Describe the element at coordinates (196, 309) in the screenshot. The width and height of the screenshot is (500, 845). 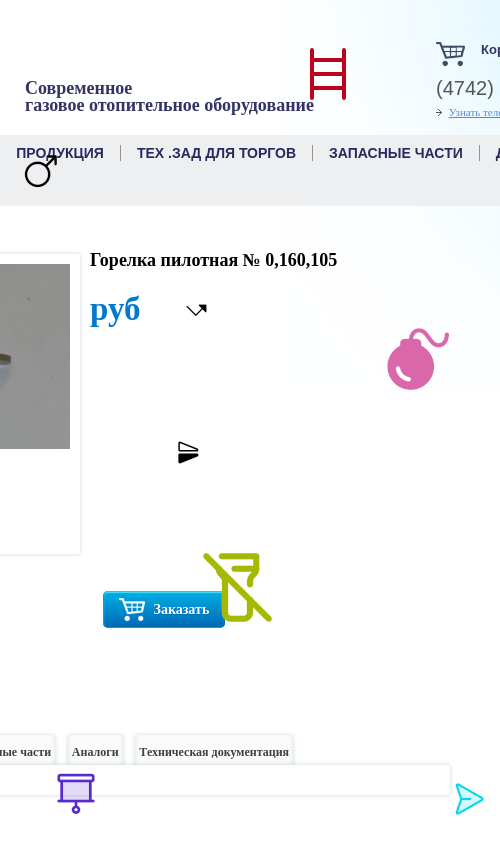
I see `reply to a message or email` at that location.